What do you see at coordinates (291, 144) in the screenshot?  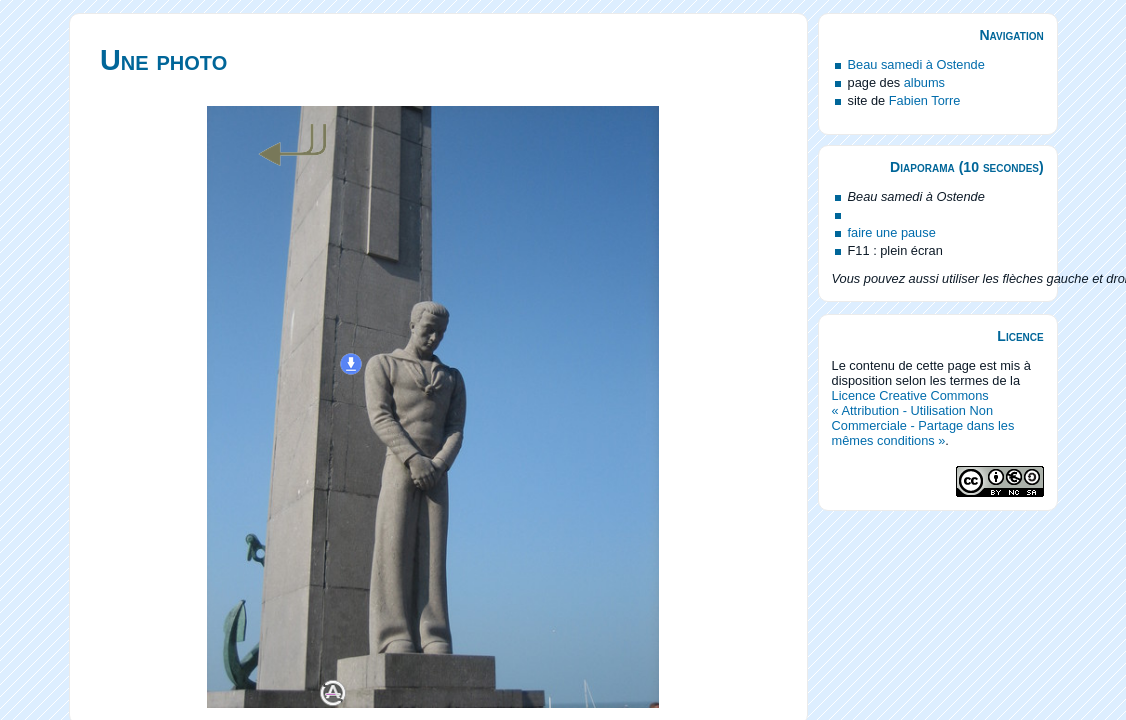 I see `reply to all recipients of an email` at bounding box center [291, 144].